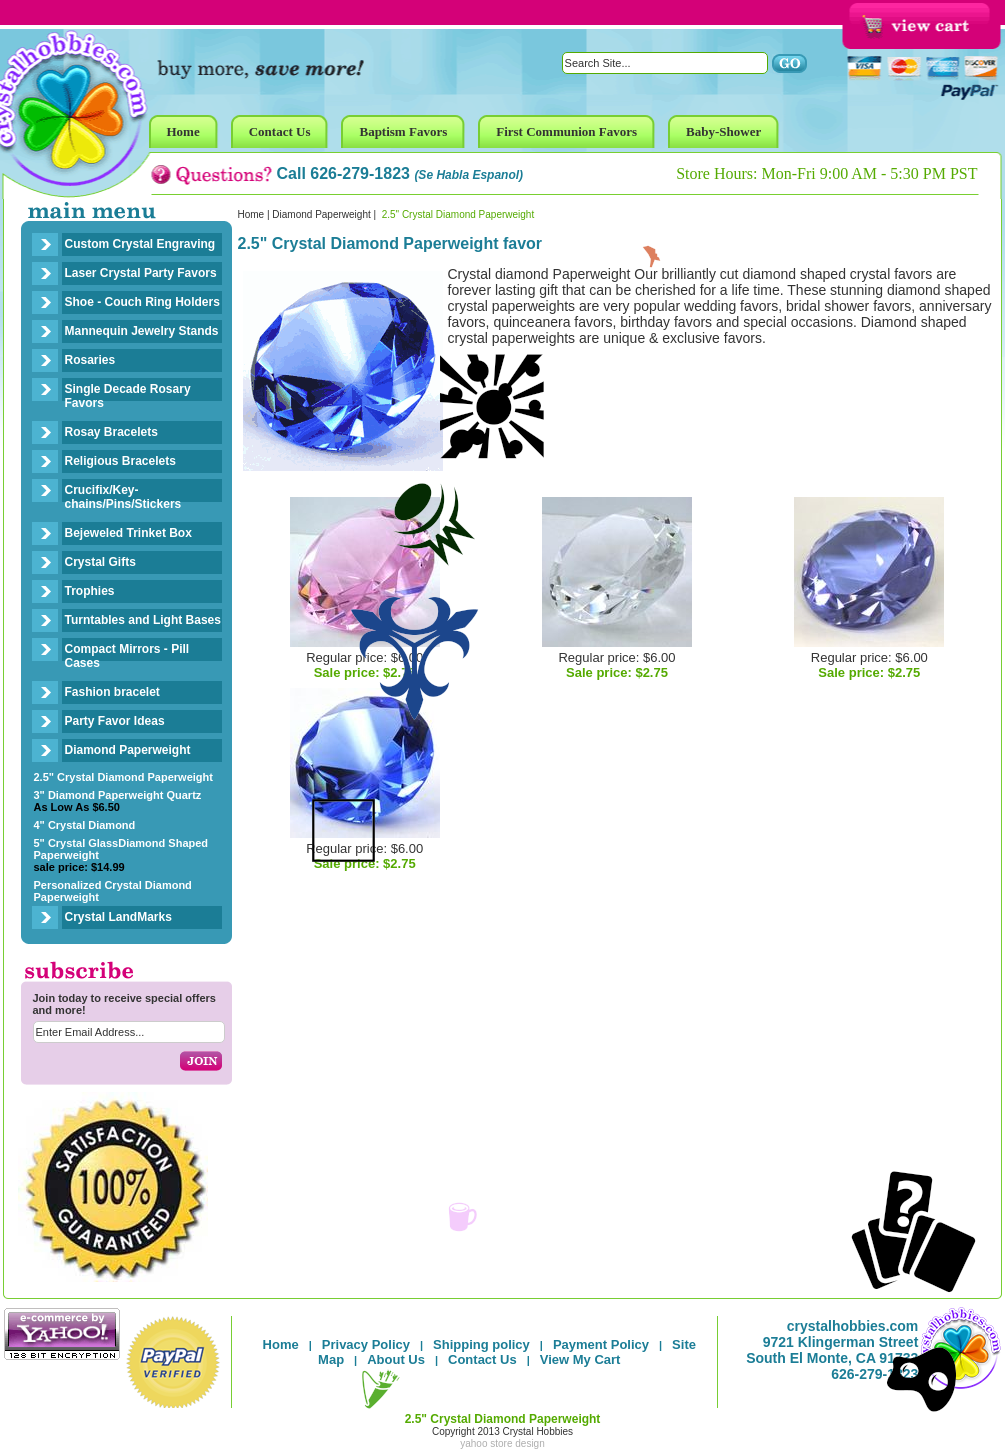 Image resolution: width=1005 pixels, height=1449 pixels. Describe the element at coordinates (414, 657) in the screenshot. I see `decorative fleur-de-lis or heraldic emblem` at that location.